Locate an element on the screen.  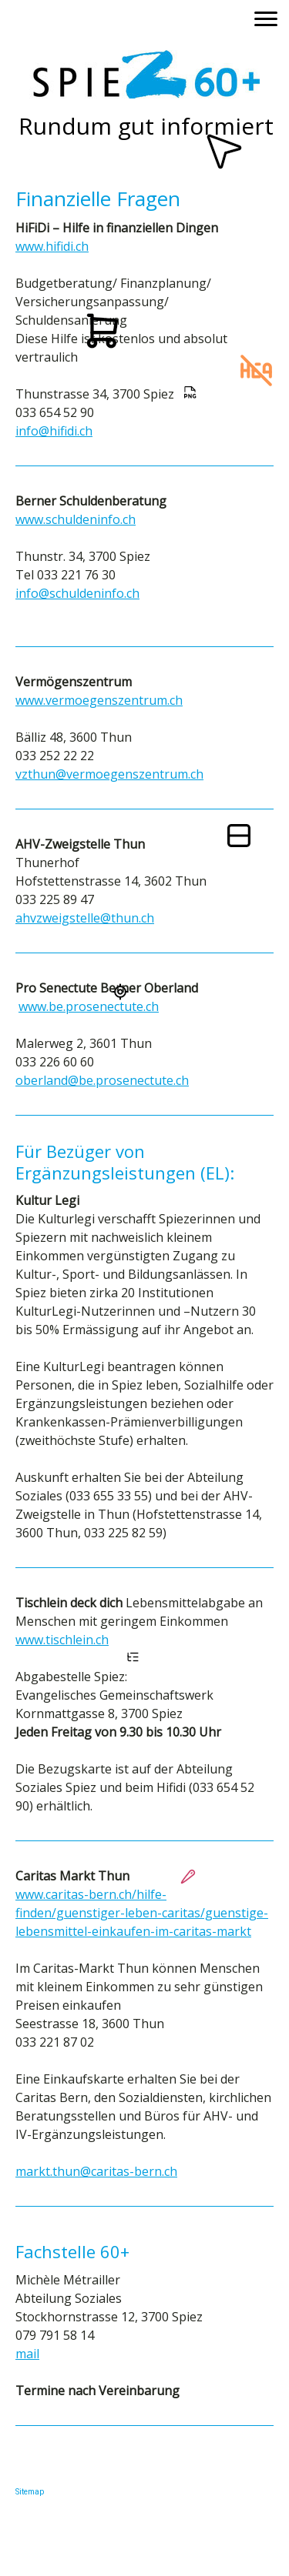
disable HTTP HEAD request method is located at coordinates (256, 370).